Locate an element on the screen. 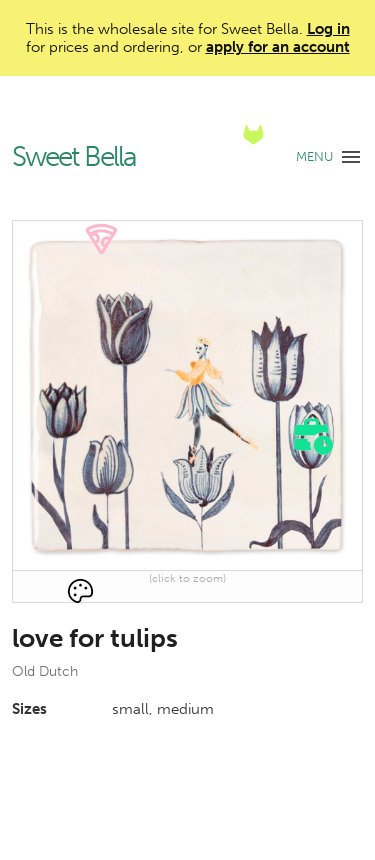 The width and height of the screenshot is (375, 860). browse food or pizza delivery options is located at coordinates (101, 238).